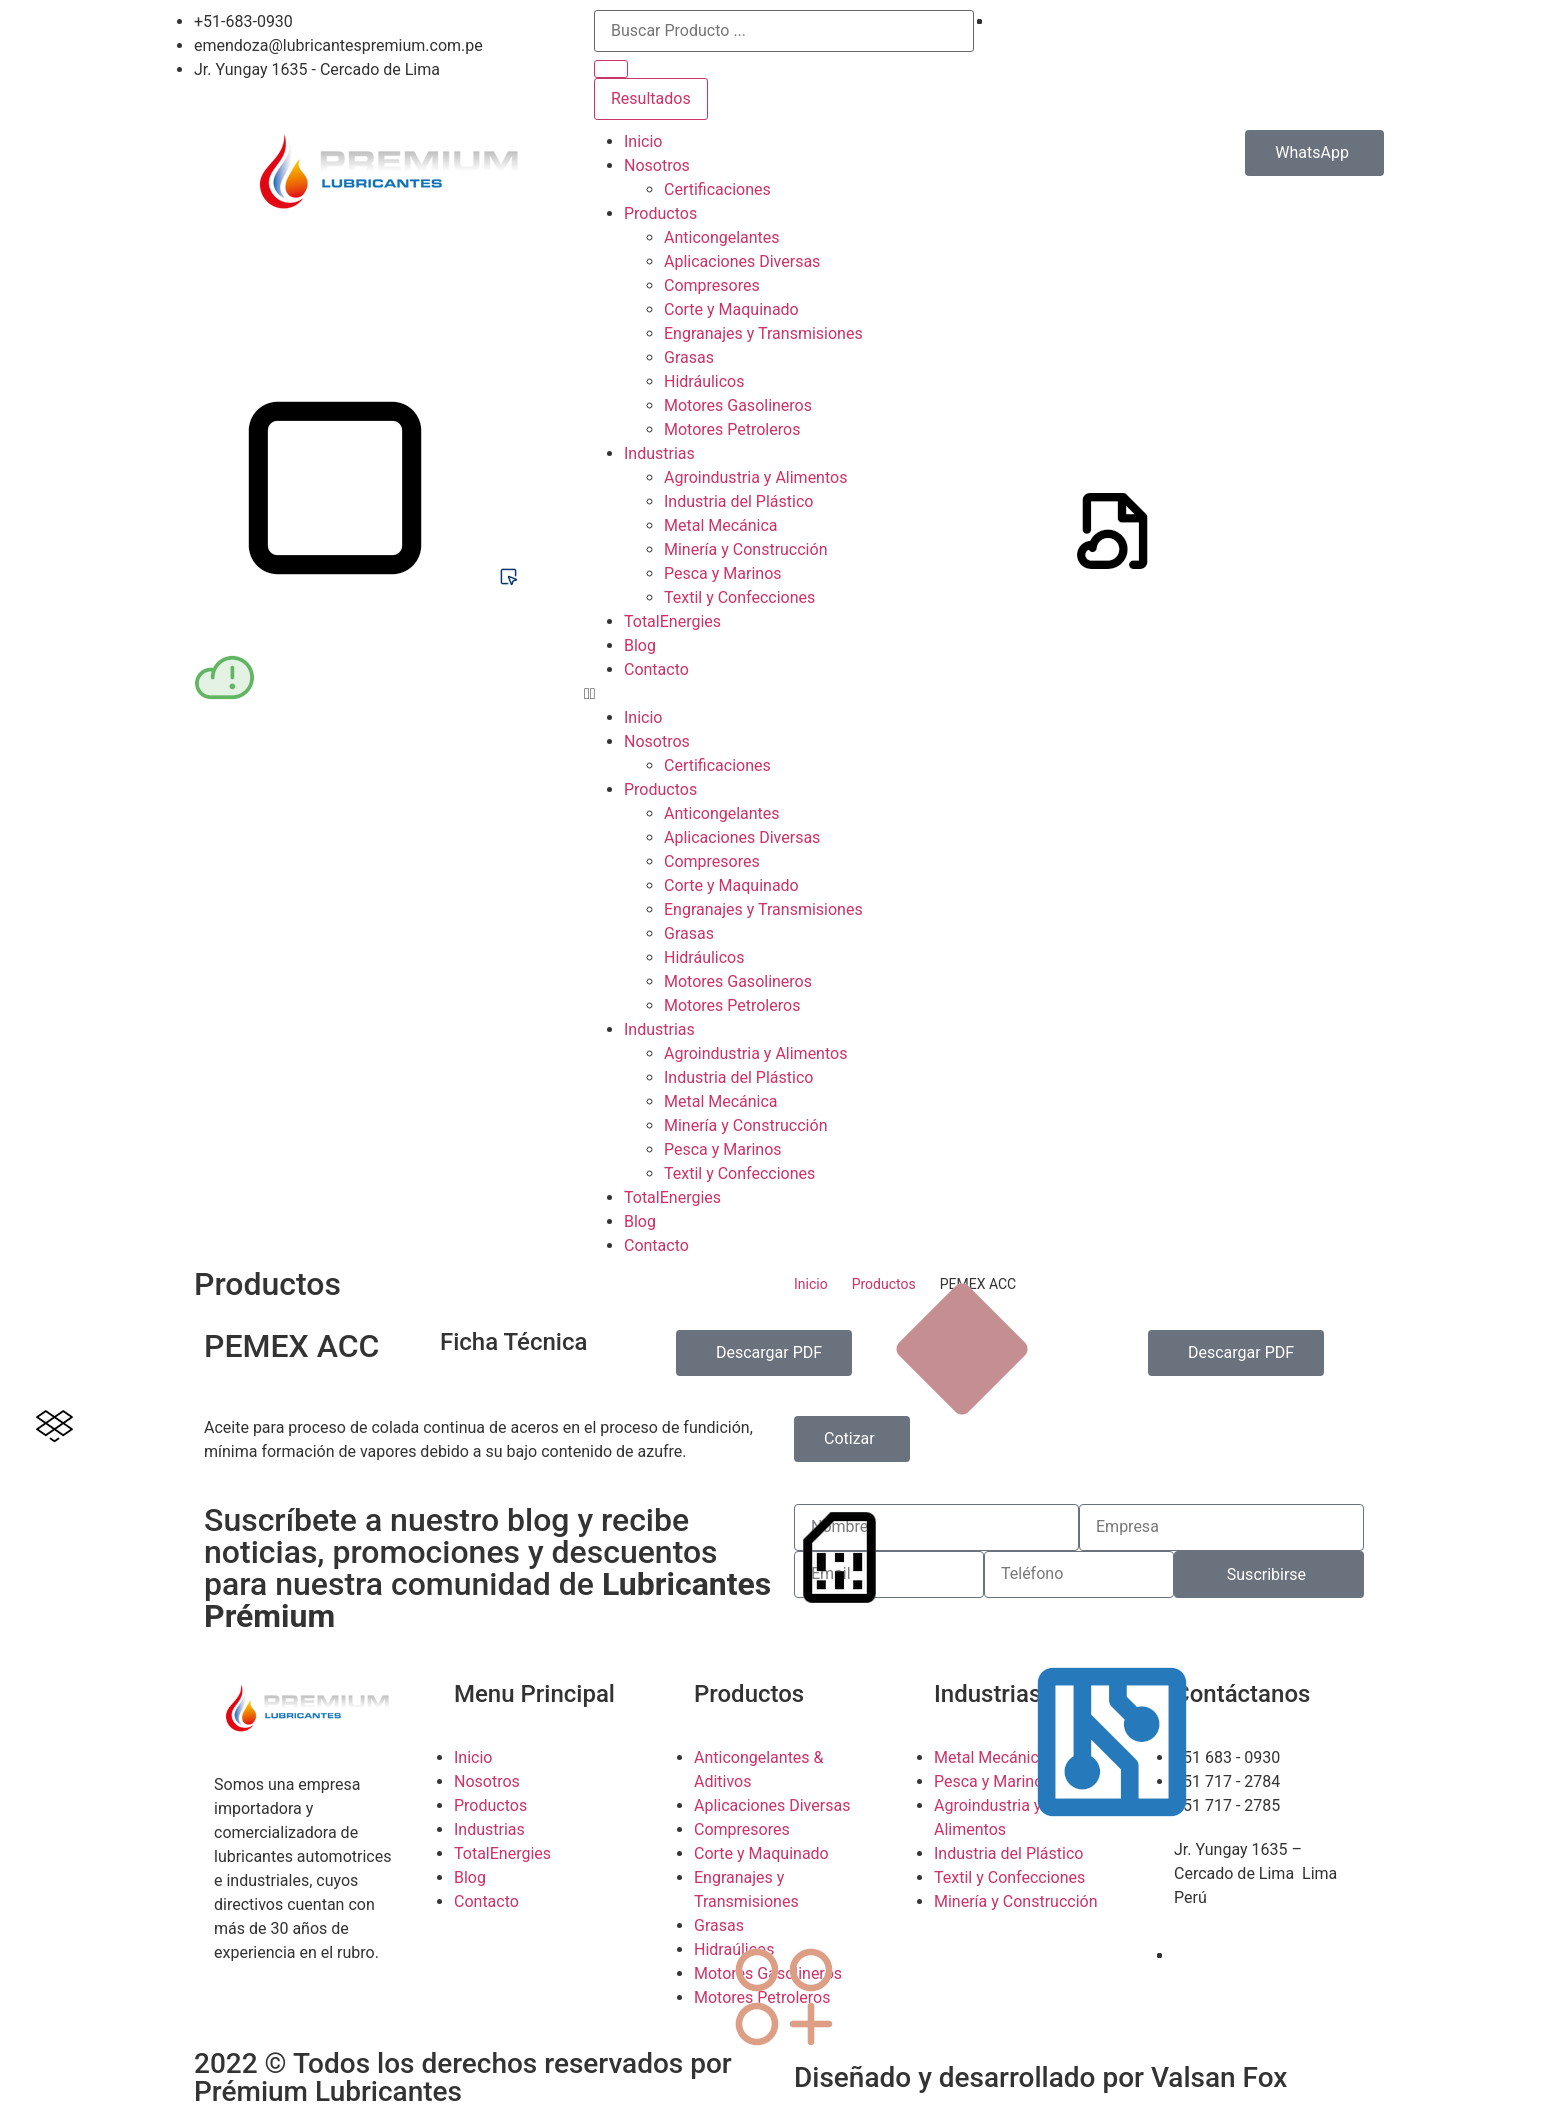  I want to click on stop media playback, so click(335, 488).